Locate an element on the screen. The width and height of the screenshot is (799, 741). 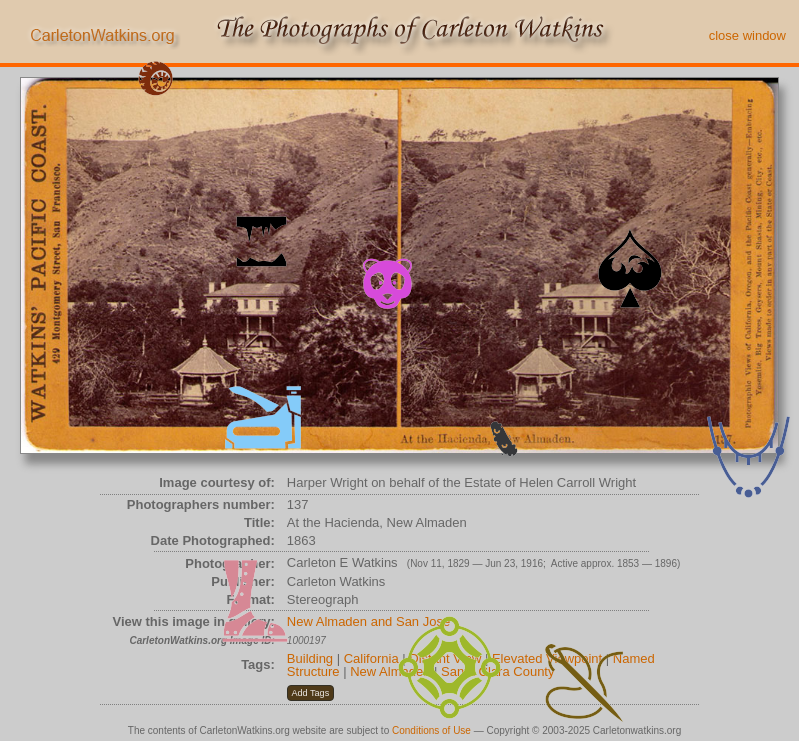
select pickle as a food item or ingredient is located at coordinates (504, 439).